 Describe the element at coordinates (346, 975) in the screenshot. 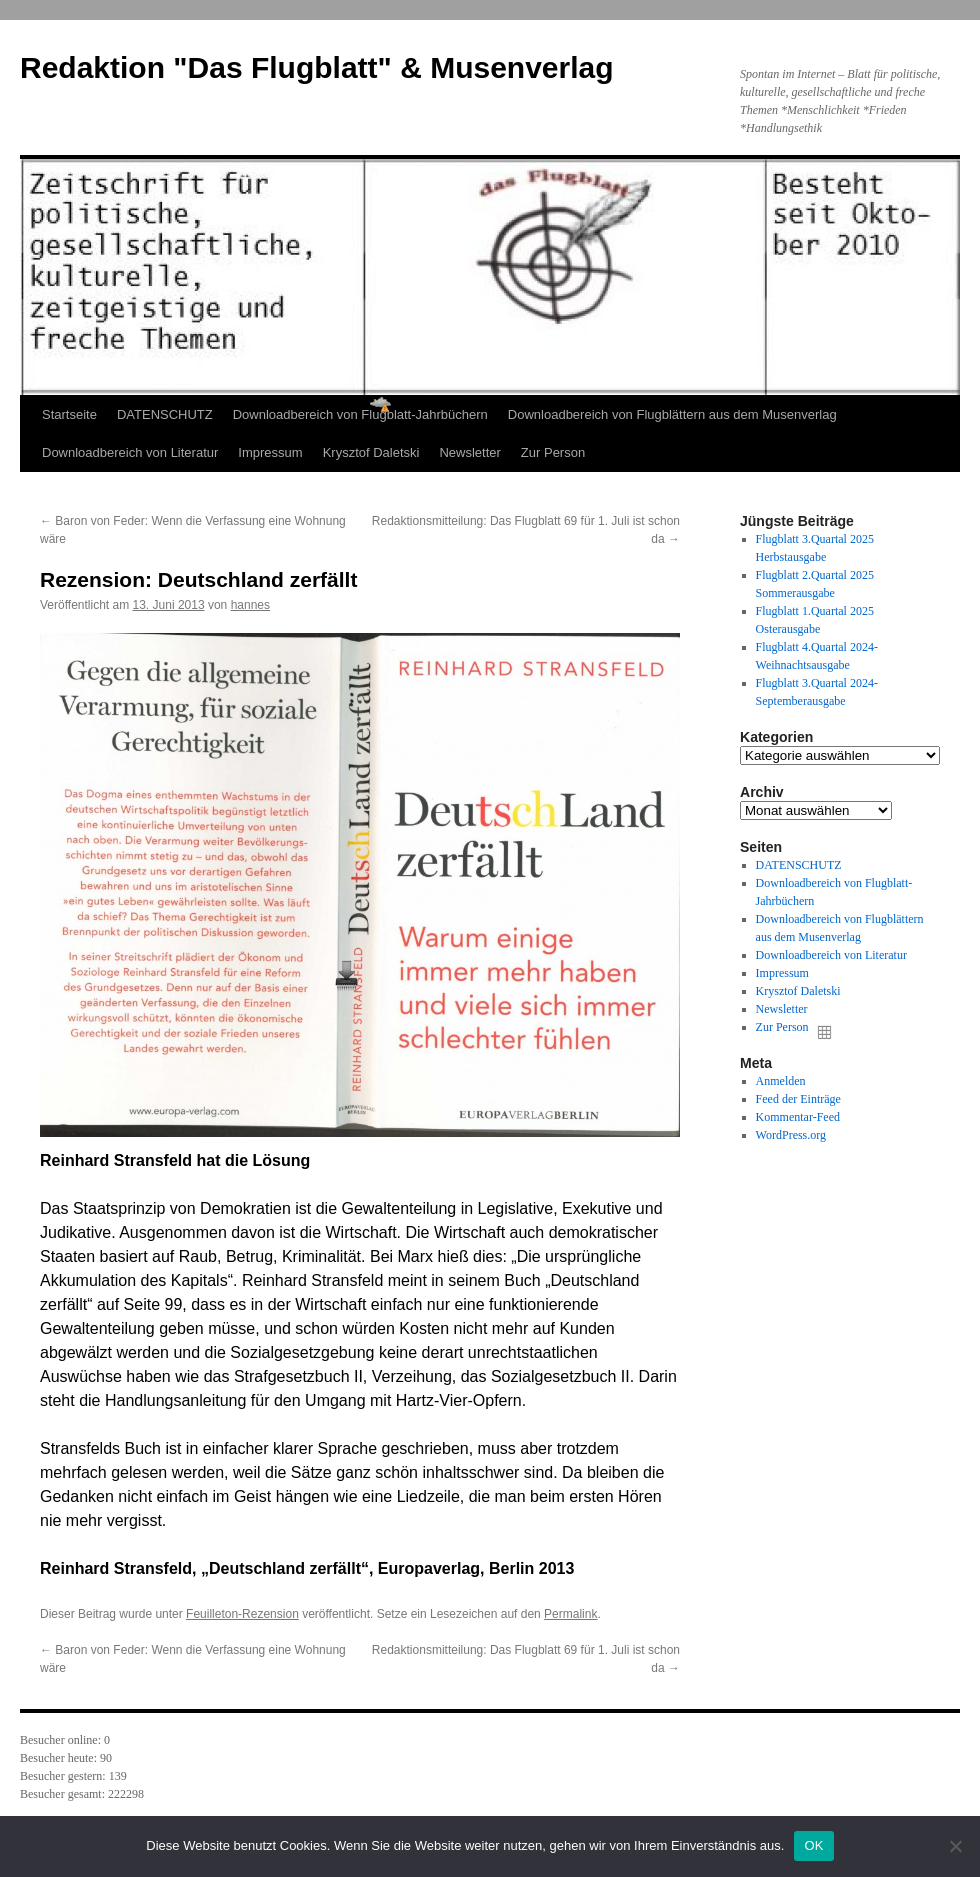

I see `update firmware on connected accessories` at that location.